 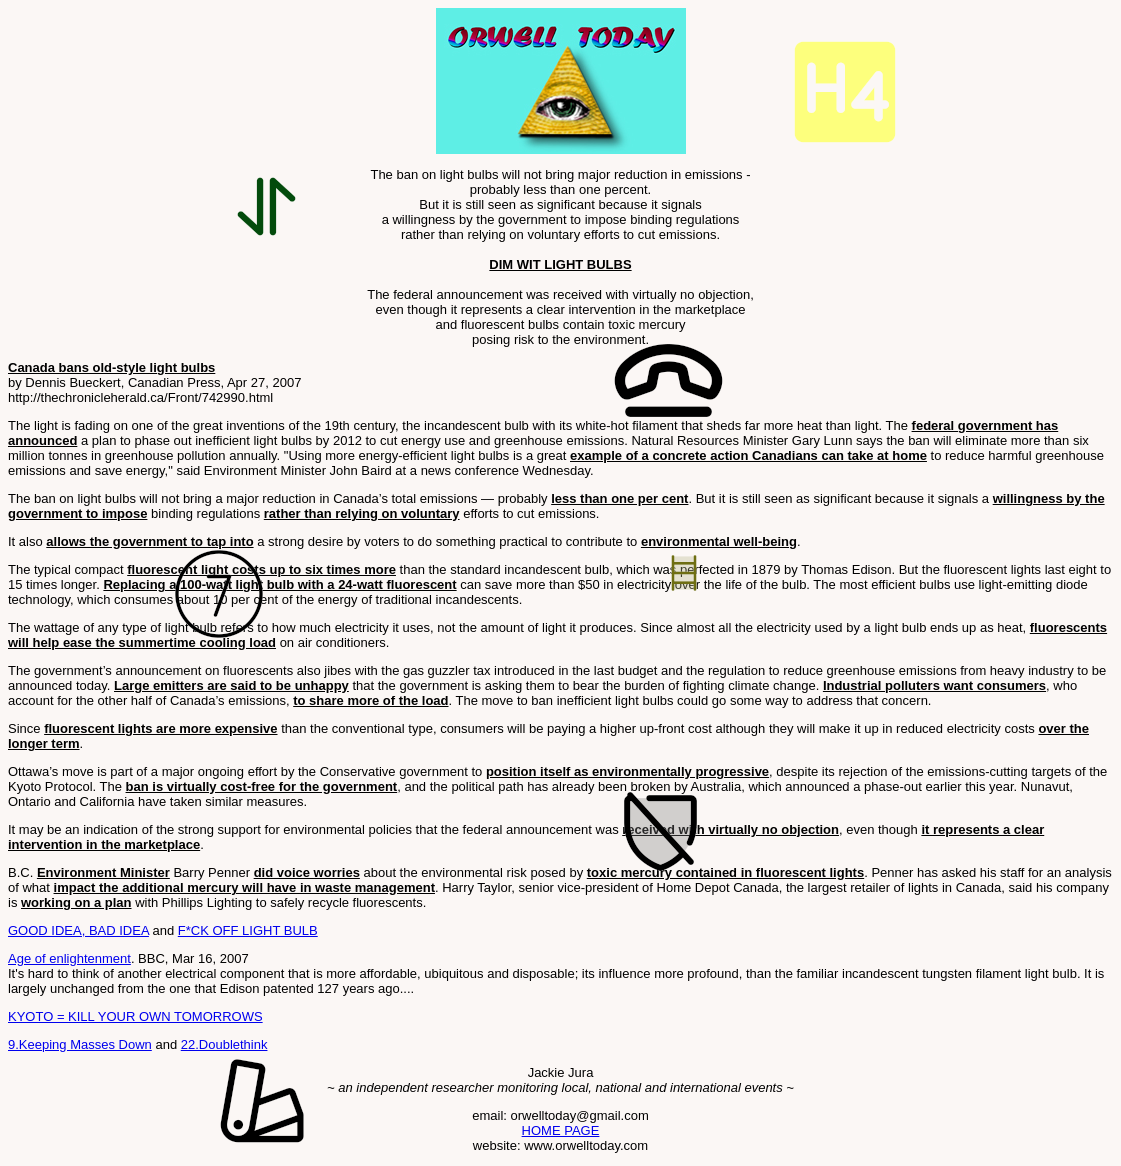 What do you see at coordinates (668, 380) in the screenshot?
I see `end the current phone call` at bounding box center [668, 380].